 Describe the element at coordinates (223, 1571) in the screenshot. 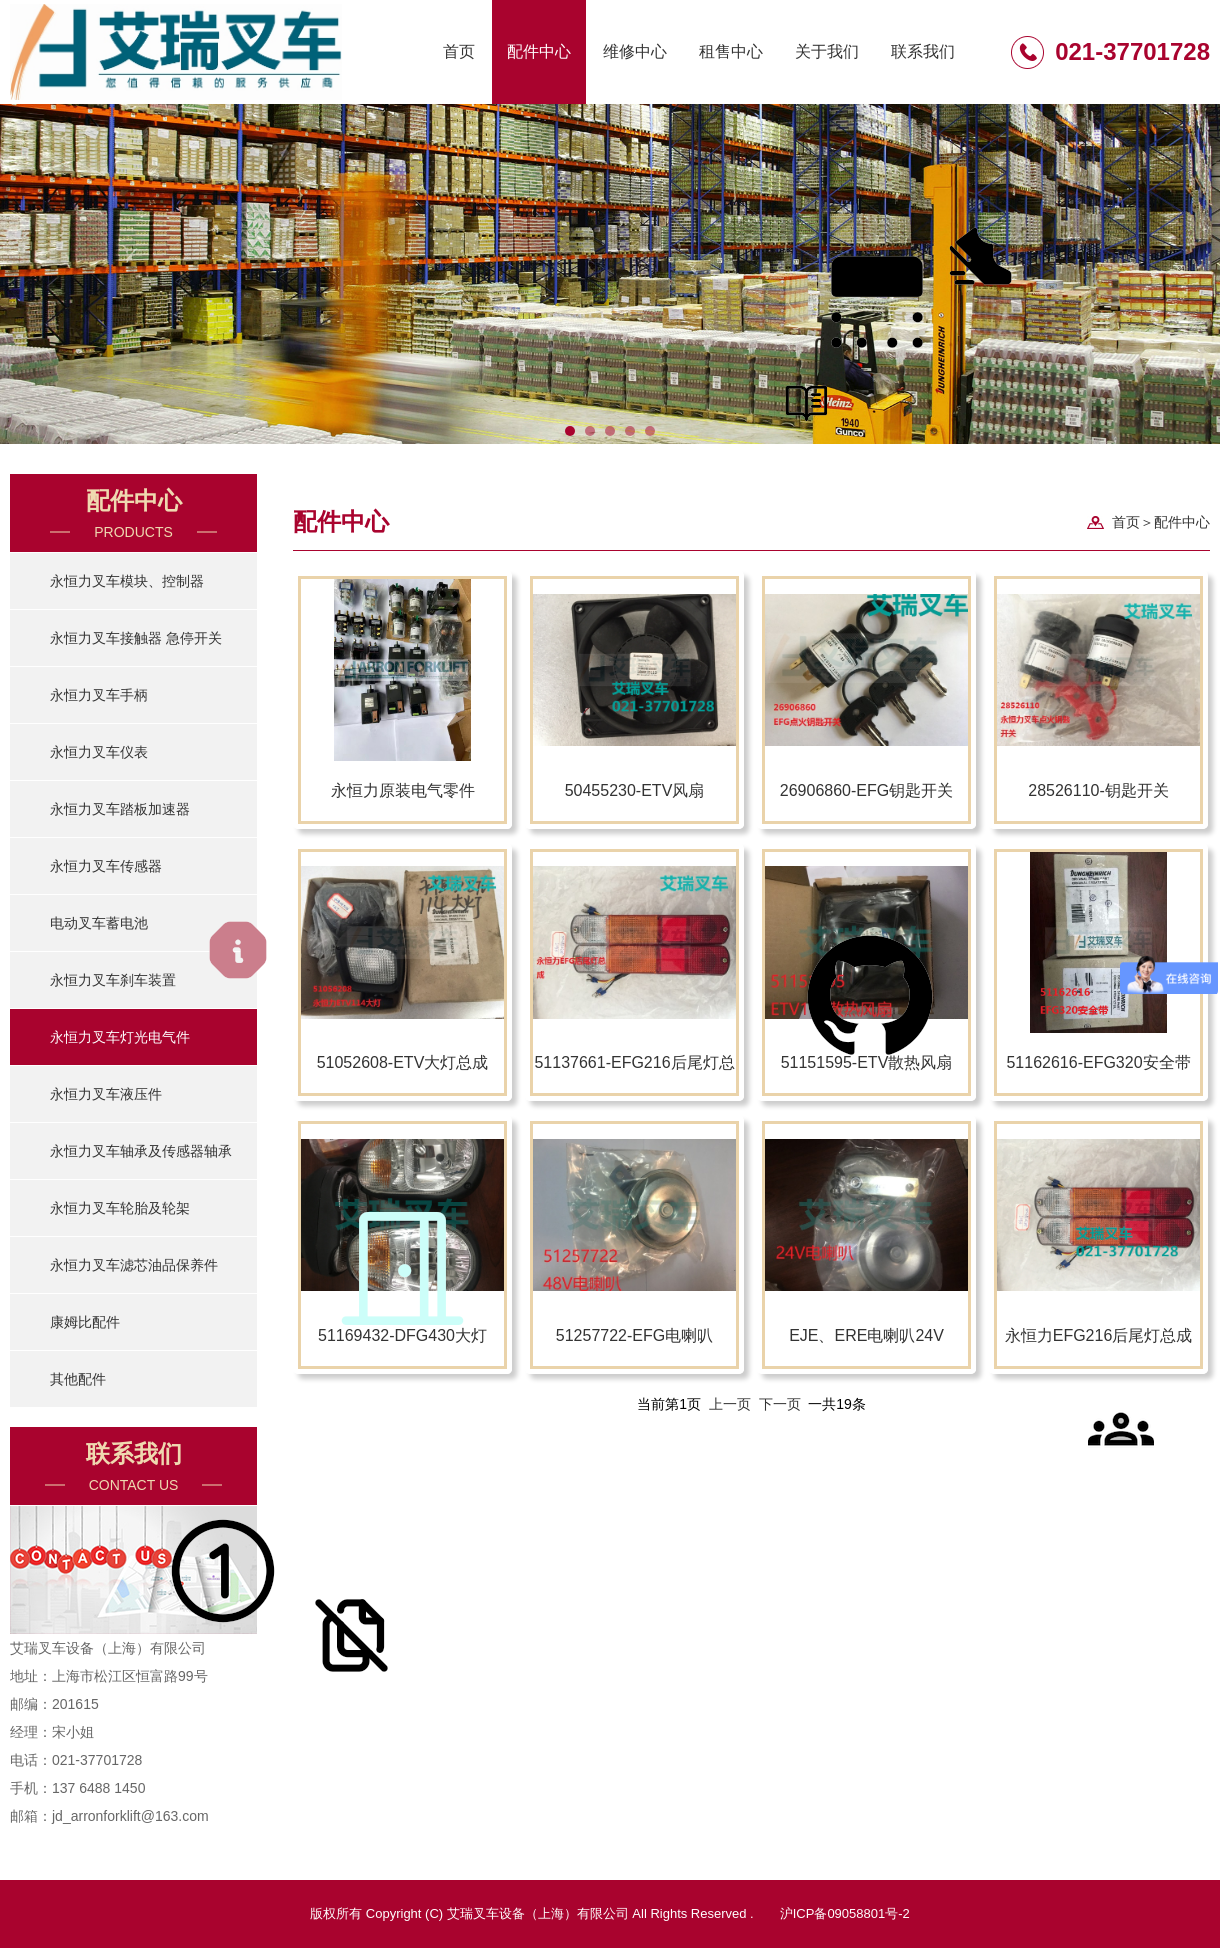

I see `indicates the first step in a multi-step process` at that location.